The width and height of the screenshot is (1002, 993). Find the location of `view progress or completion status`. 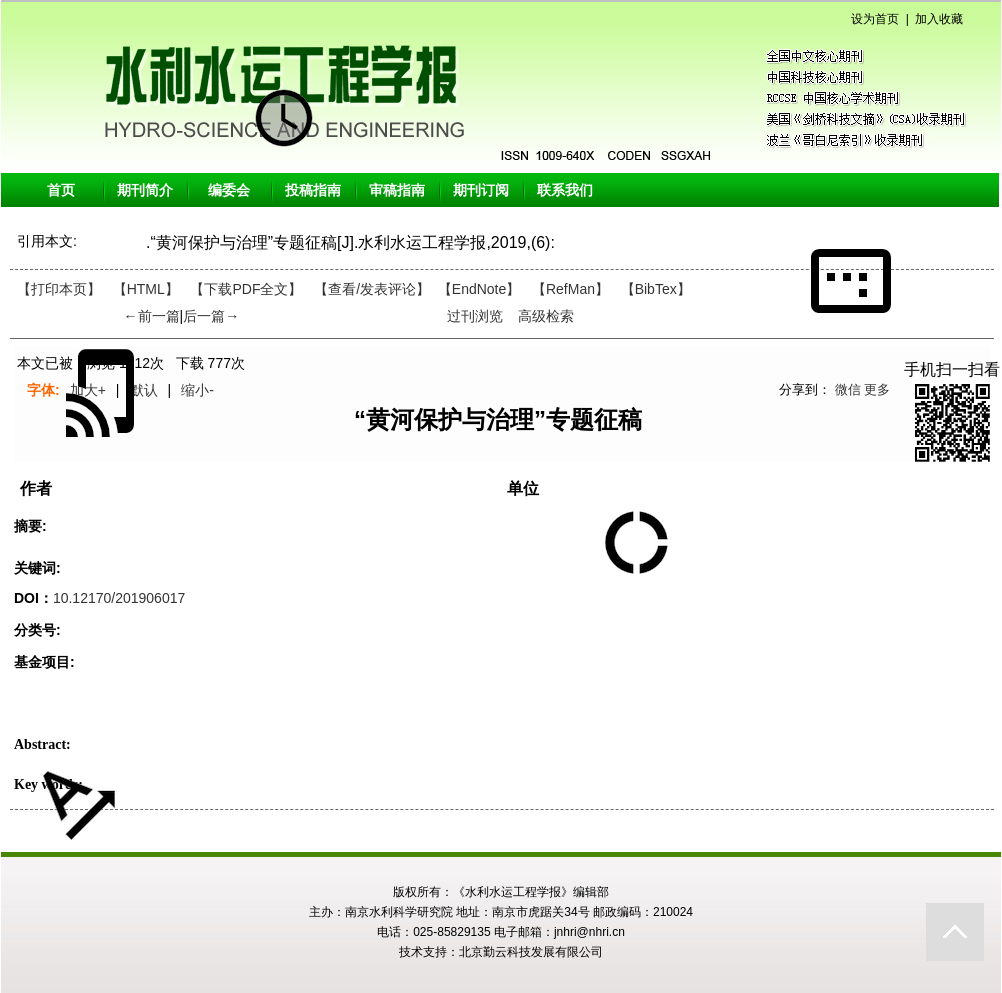

view progress or completion status is located at coordinates (636, 542).